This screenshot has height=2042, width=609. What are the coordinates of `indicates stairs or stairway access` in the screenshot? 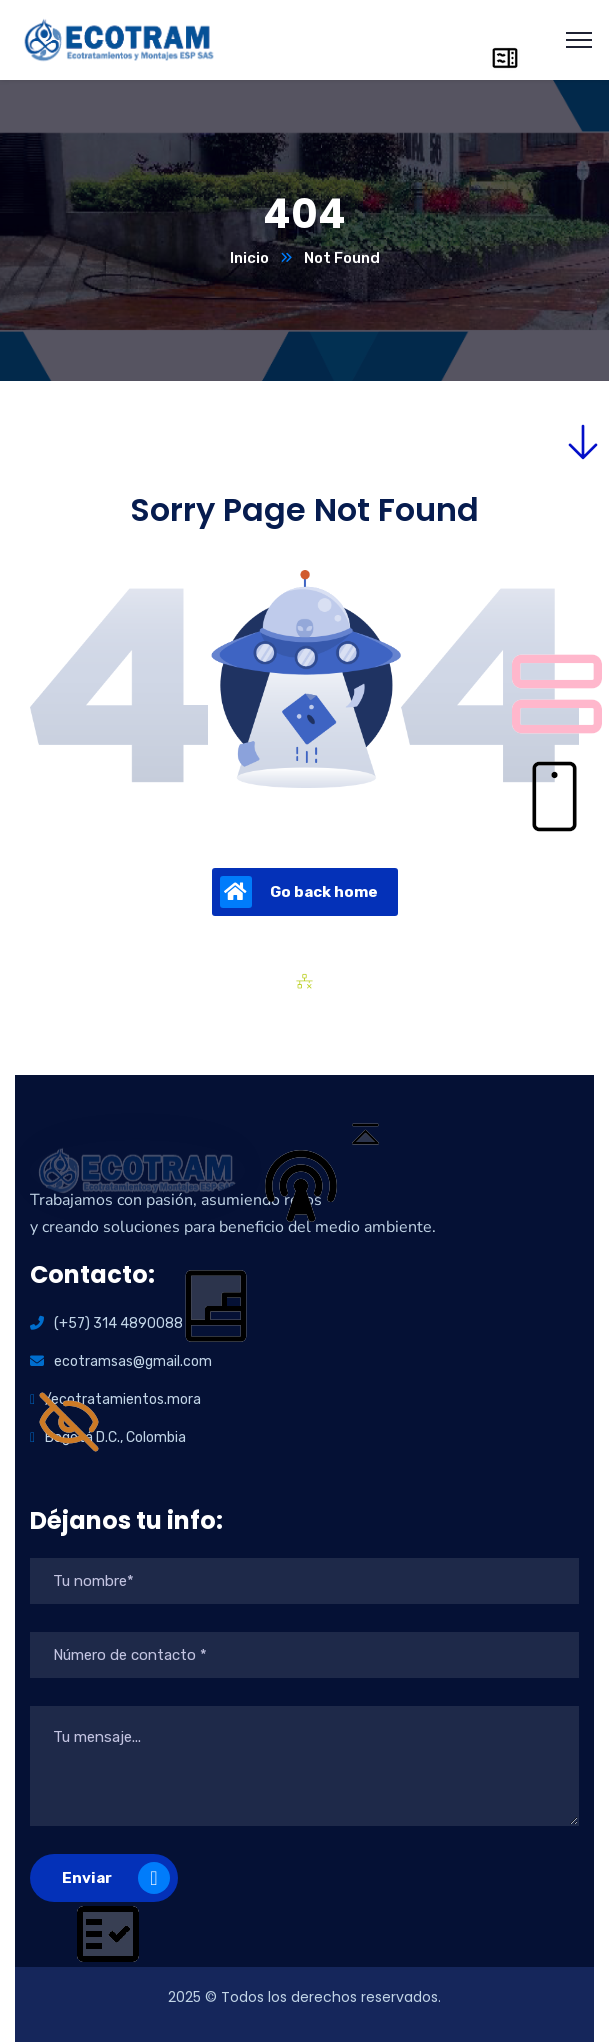 It's located at (216, 1306).